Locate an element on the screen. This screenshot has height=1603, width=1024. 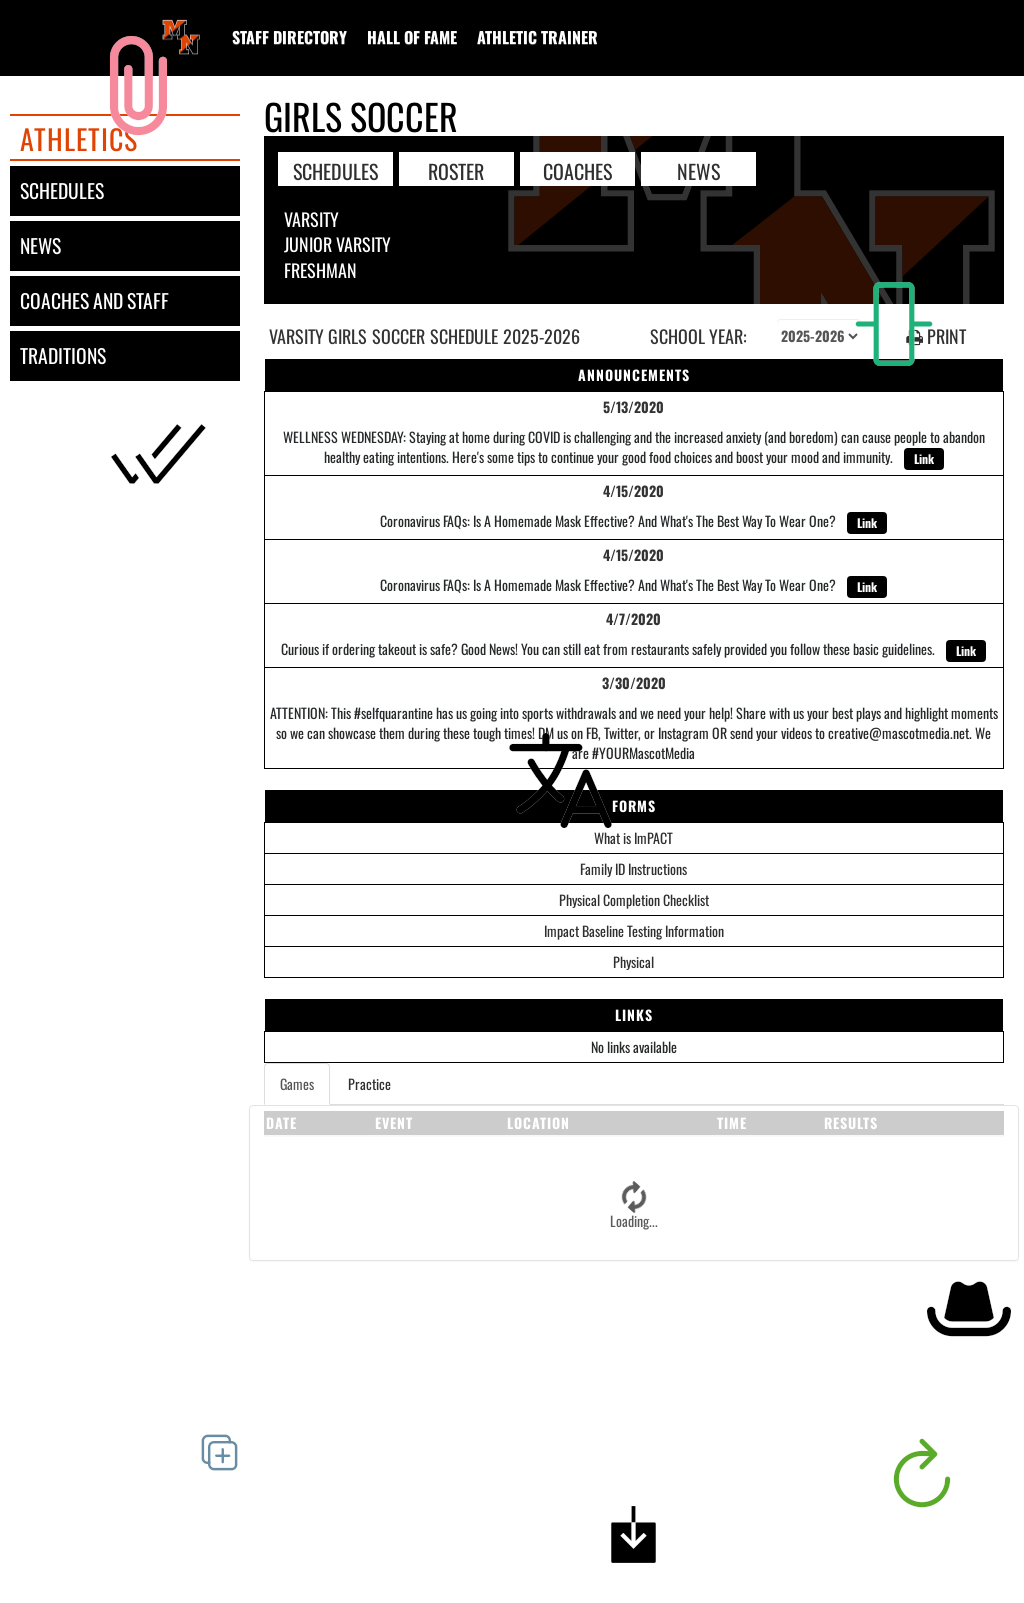
change language settings is located at coordinates (560, 780).